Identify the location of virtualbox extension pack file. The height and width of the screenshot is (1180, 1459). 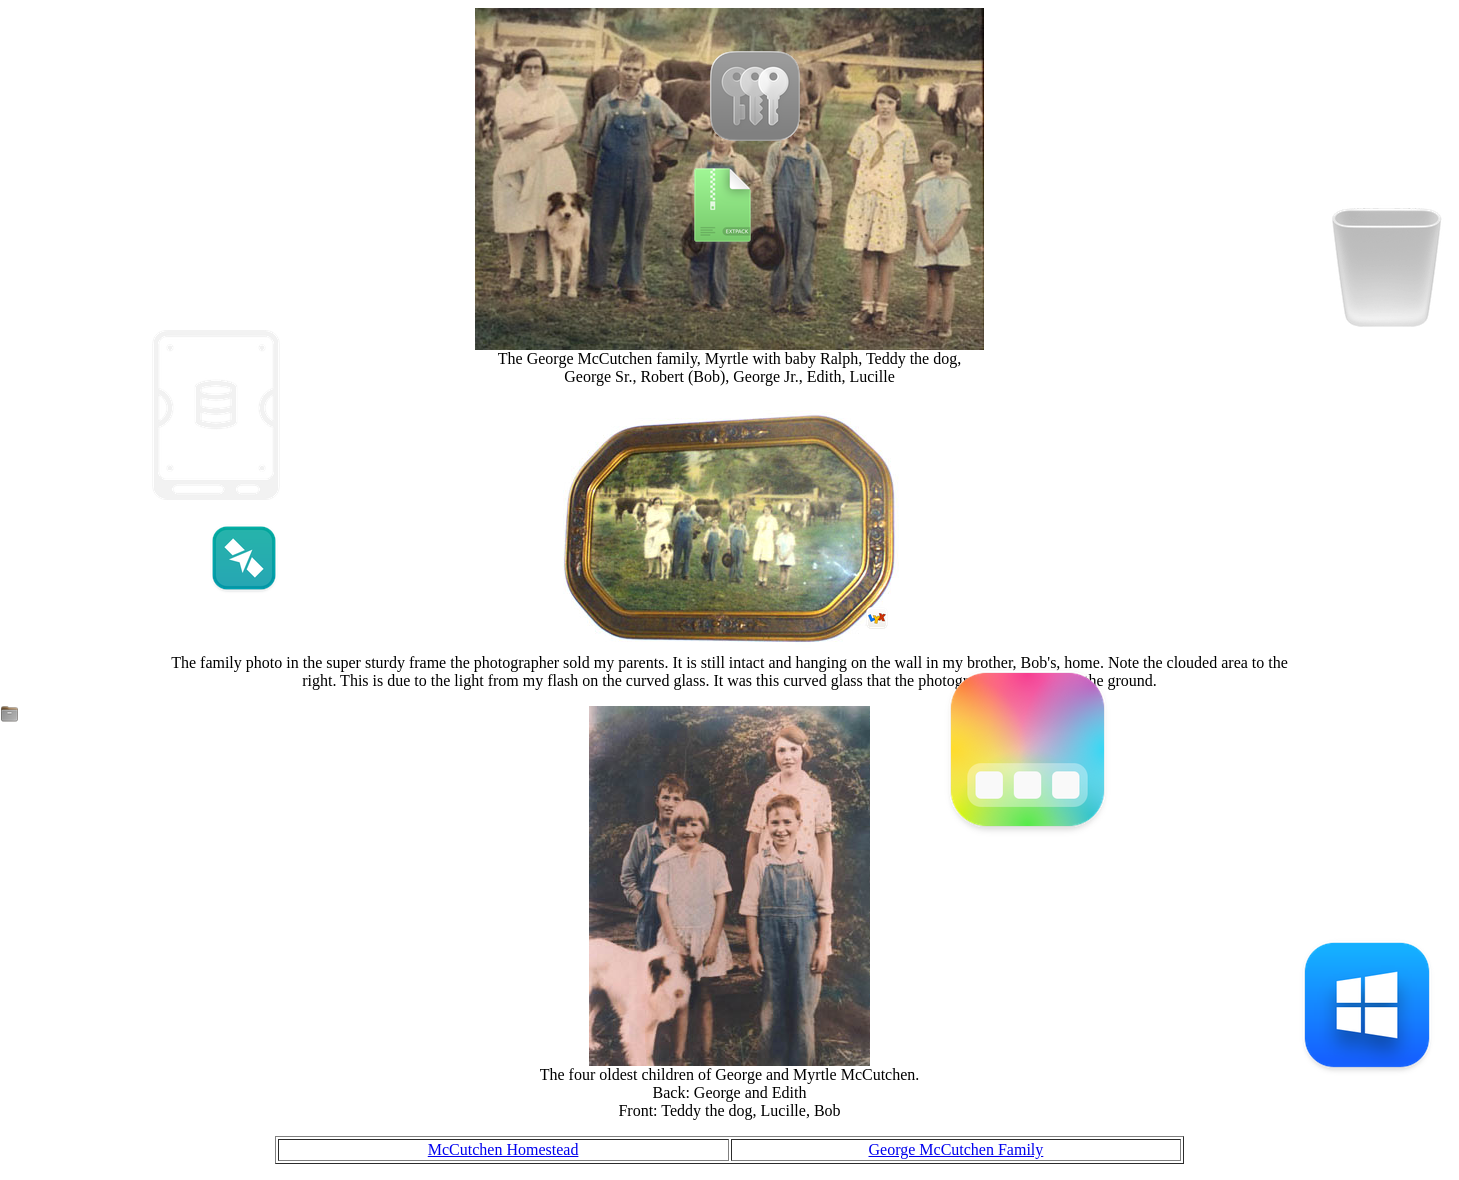
(722, 206).